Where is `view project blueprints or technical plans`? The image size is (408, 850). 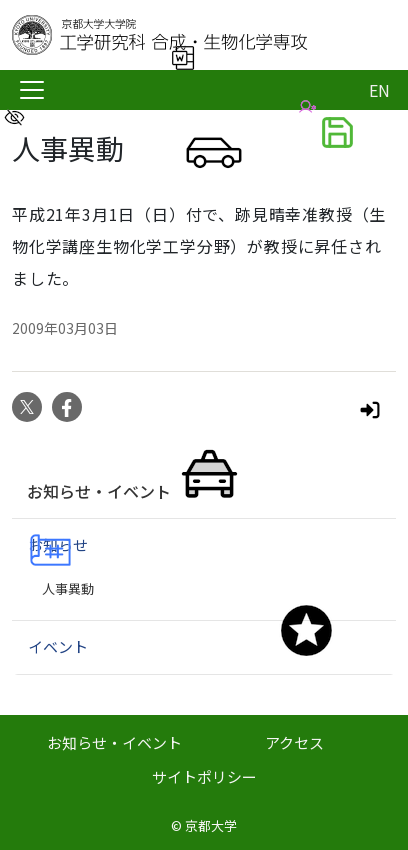 view project blueprints or technical plans is located at coordinates (50, 551).